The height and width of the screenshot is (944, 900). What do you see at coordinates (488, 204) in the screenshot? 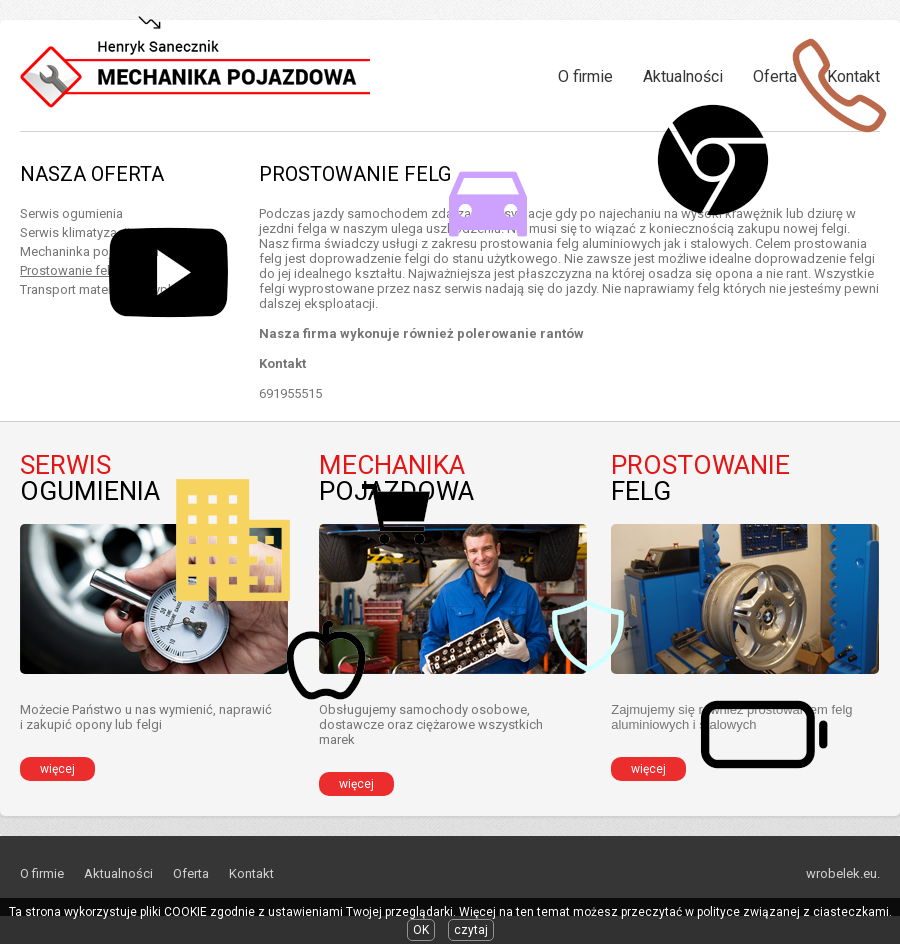
I see `access vehicle or driving settings` at bounding box center [488, 204].